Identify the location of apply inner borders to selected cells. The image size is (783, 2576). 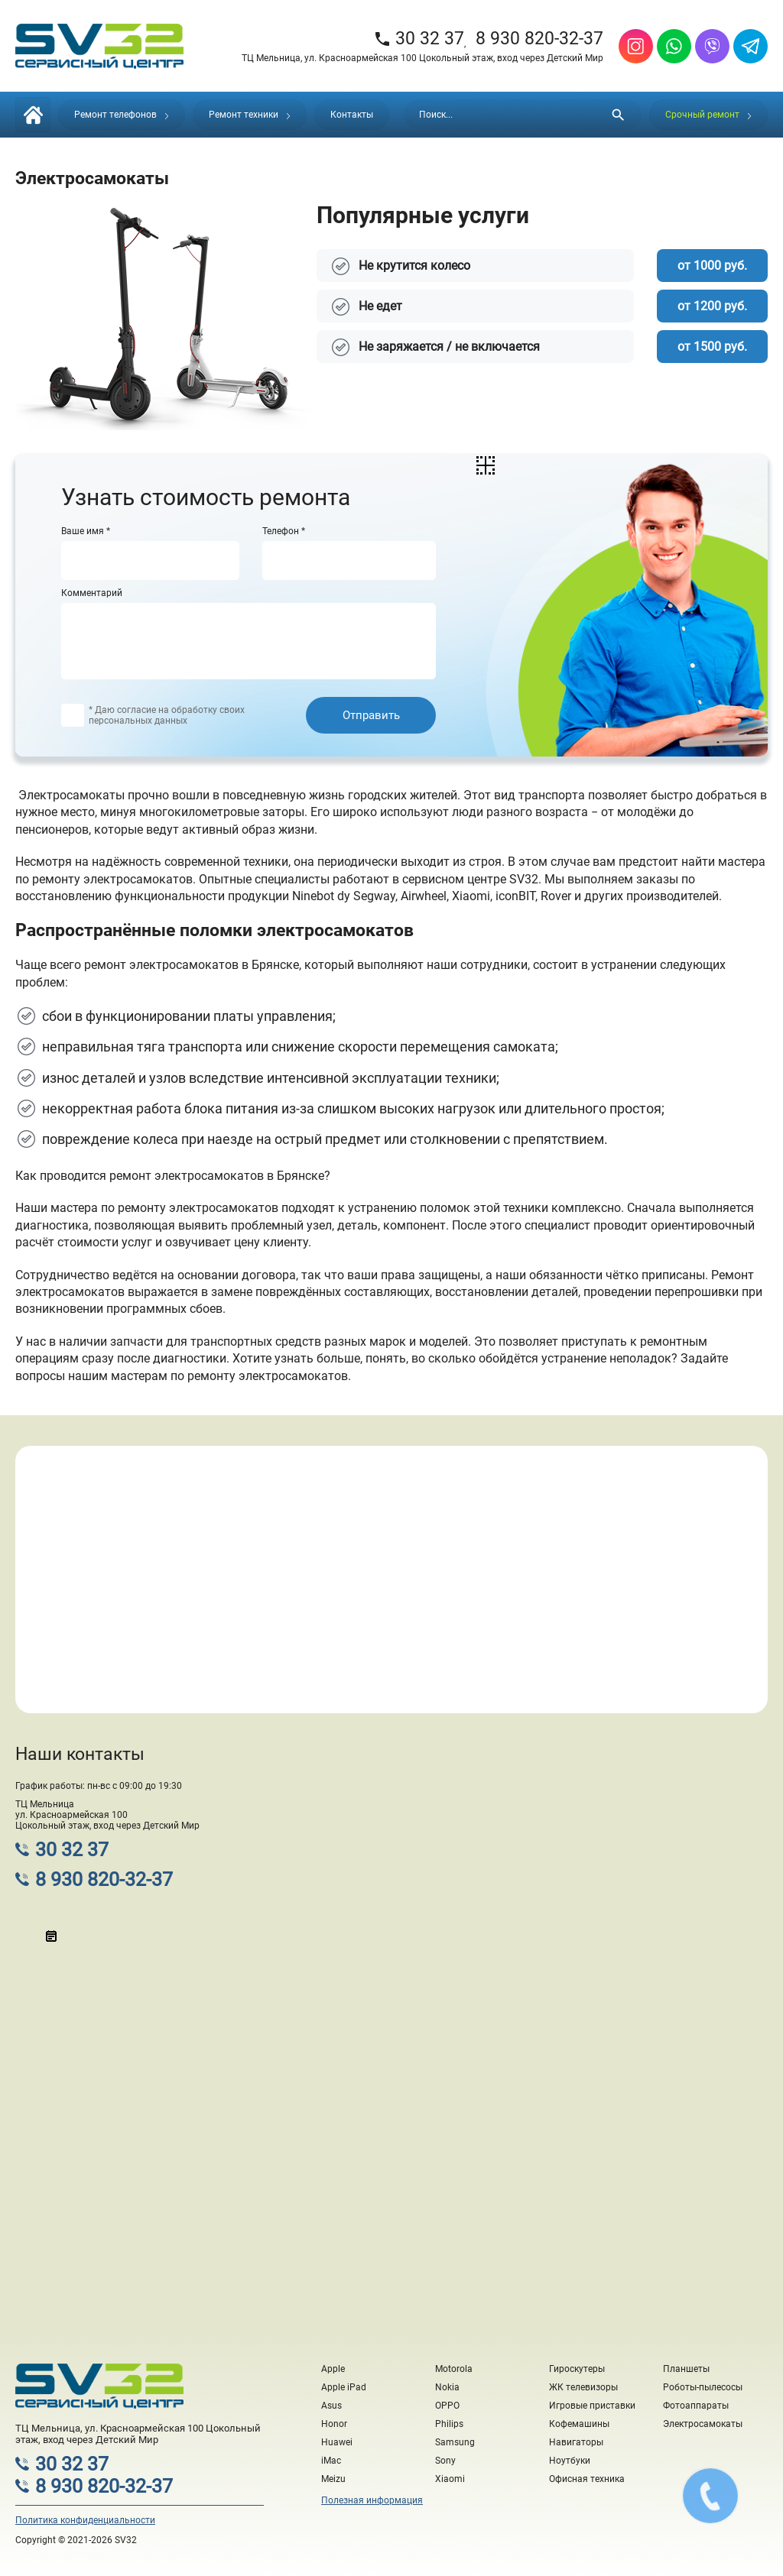
(486, 465).